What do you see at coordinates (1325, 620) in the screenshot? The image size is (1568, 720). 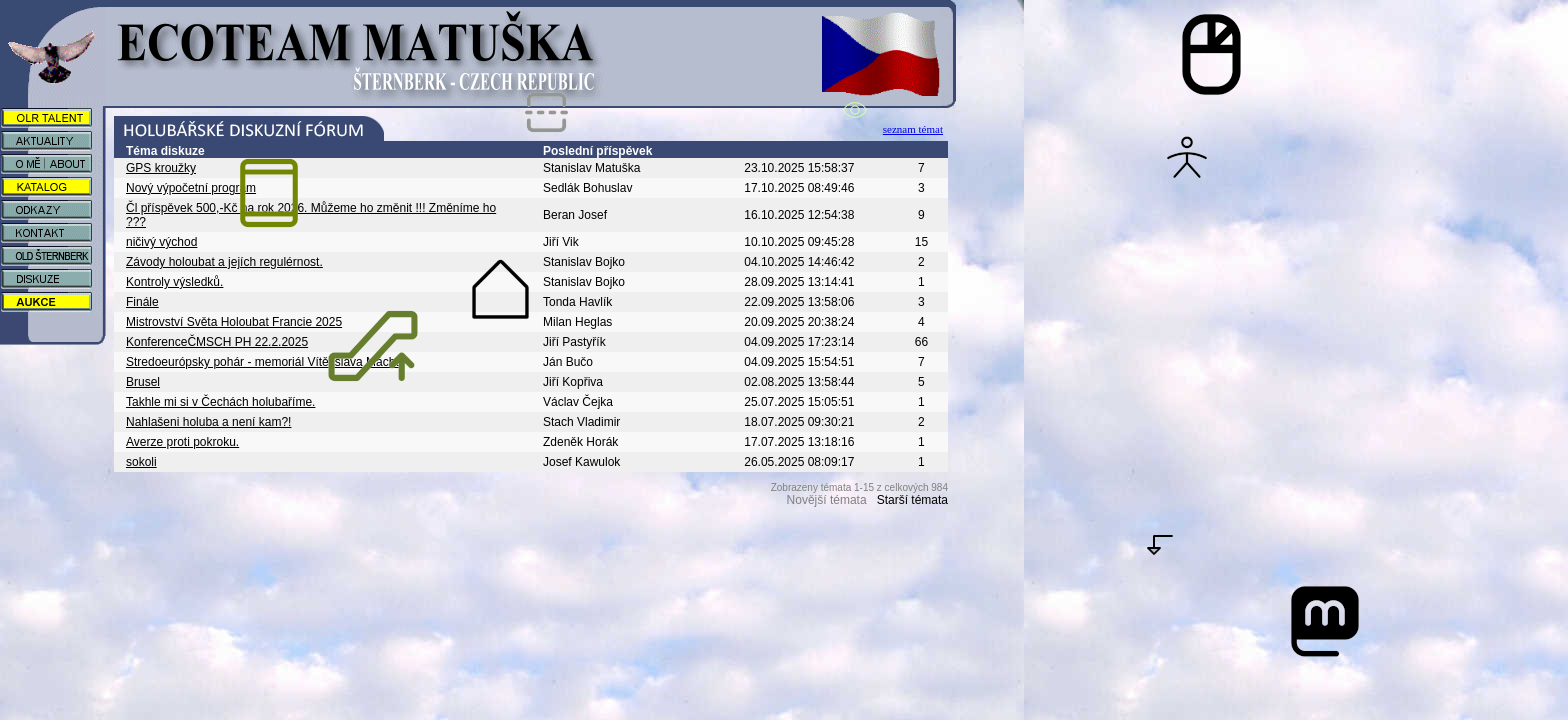 I see `open mastodon app` at bounding box center [1325, 620].